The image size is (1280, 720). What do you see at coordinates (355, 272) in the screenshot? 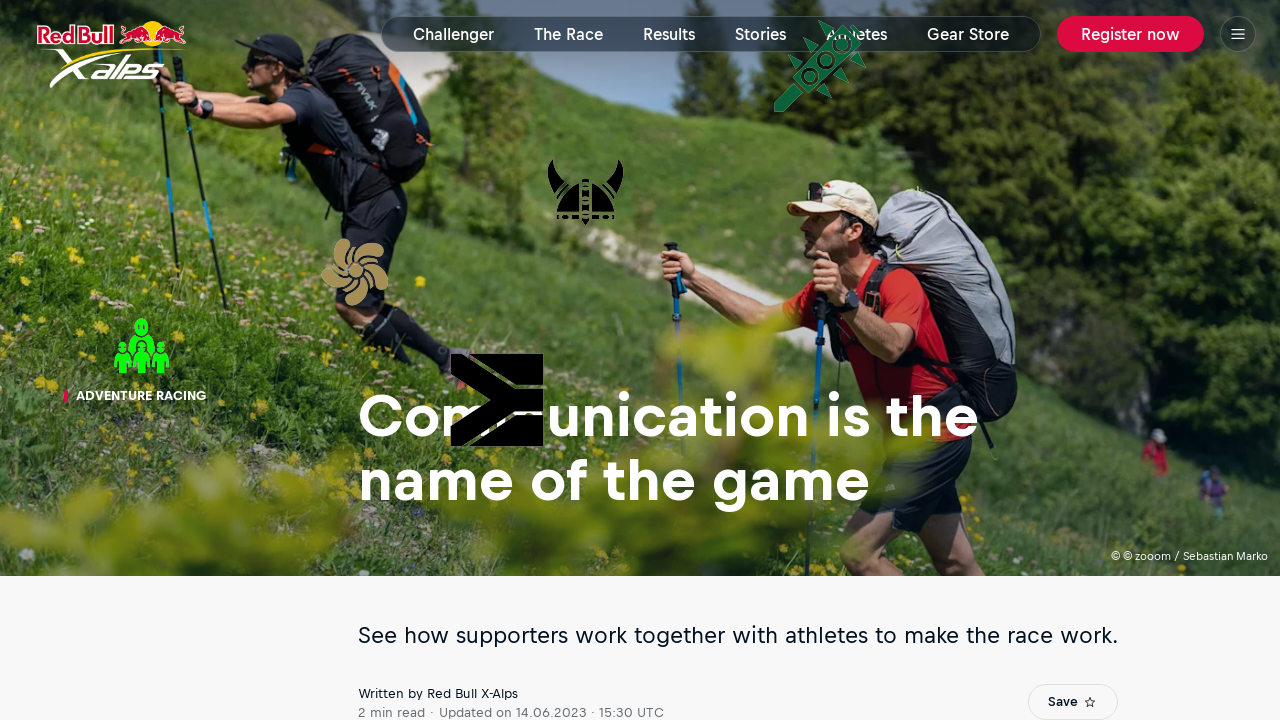
I see `decorative floral element or embellishment` at bounding box center [355, 272].